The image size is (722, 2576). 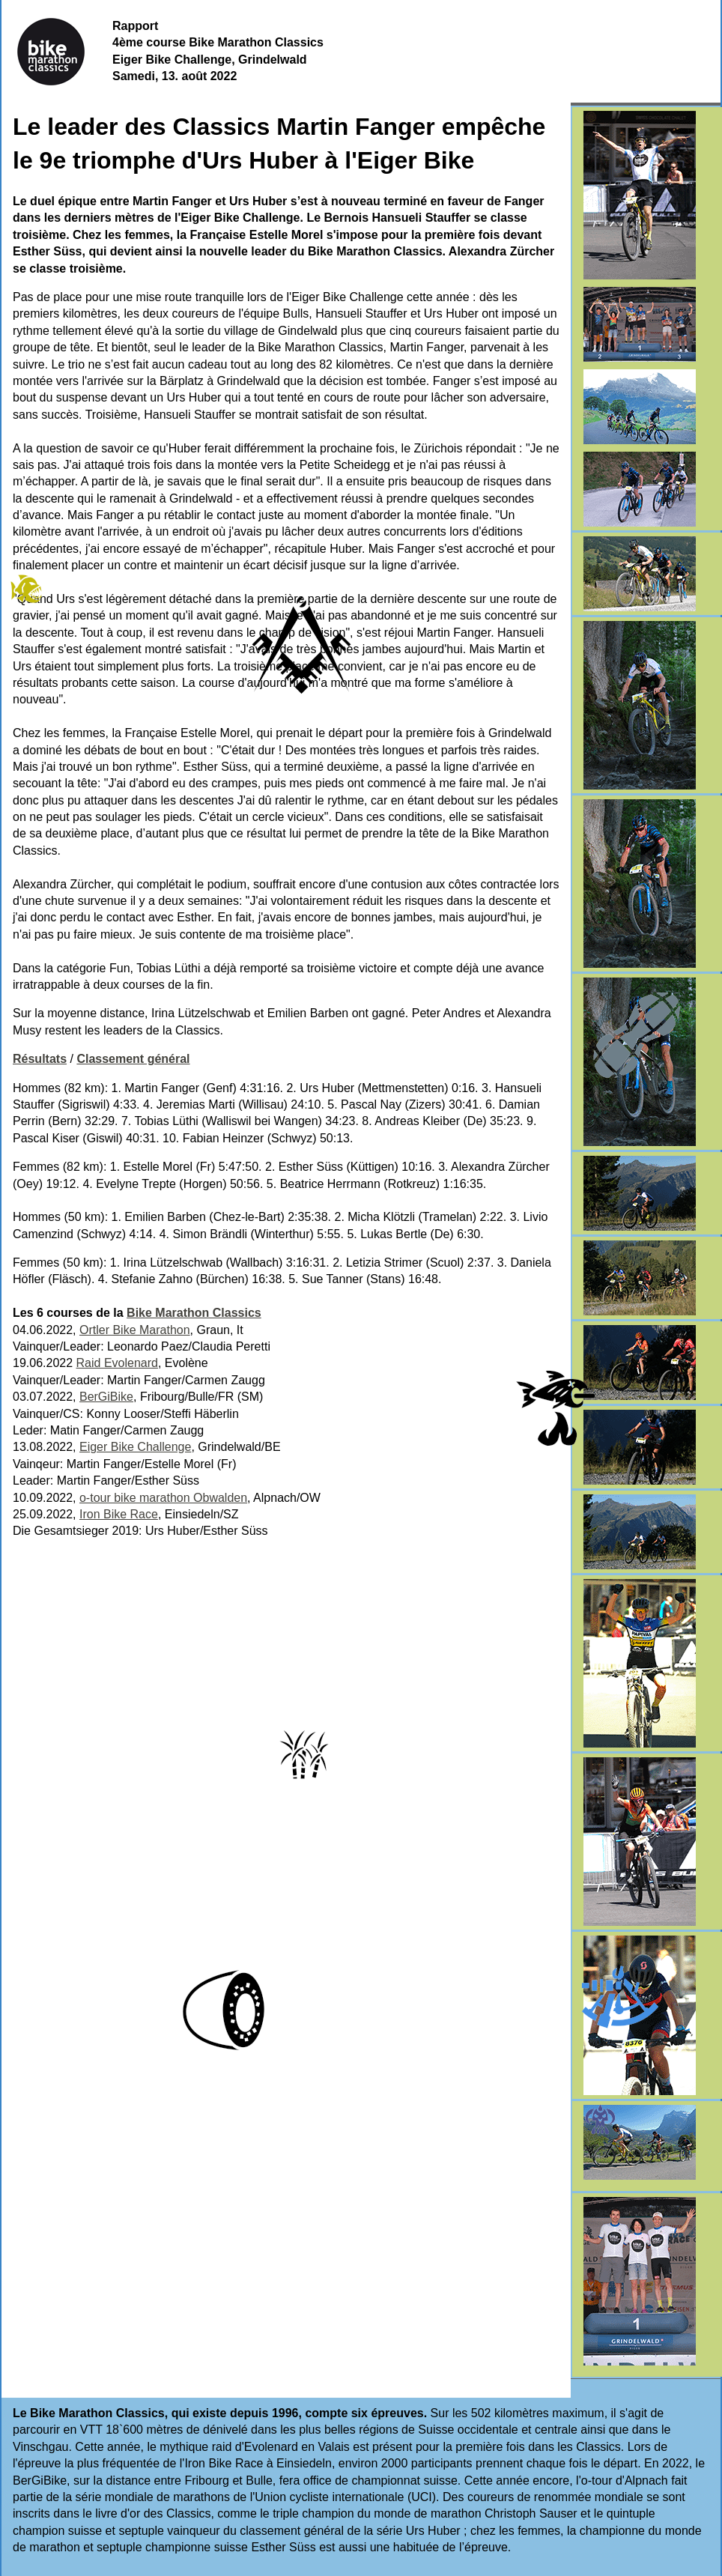 I want to click on cooked fish item in game inventory, so click(x=556, y=1408).